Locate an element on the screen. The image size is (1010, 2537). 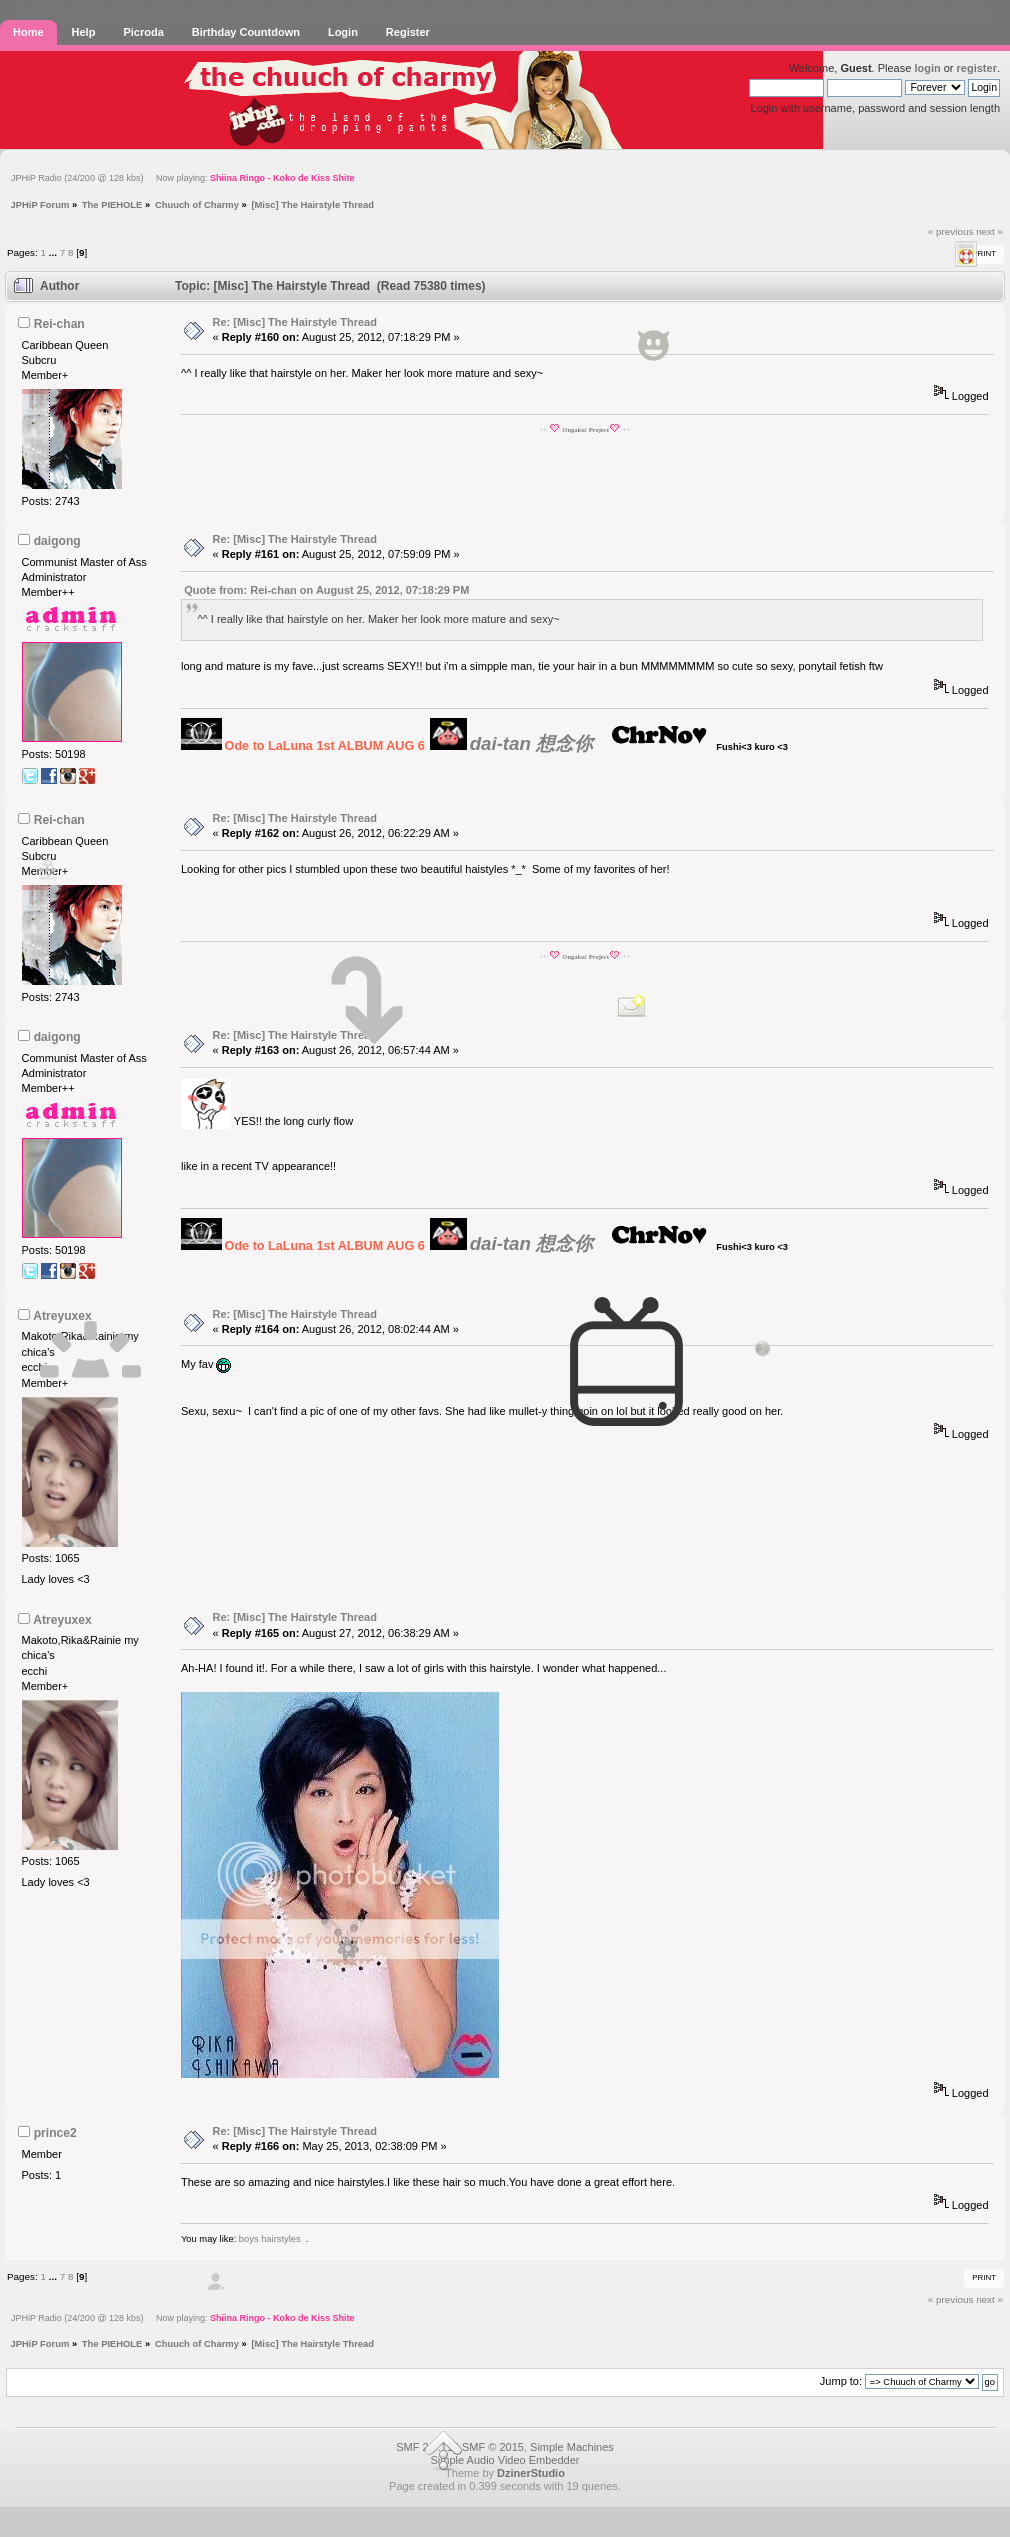
navigate up one level in a directory or list is located at coordinates (443, 2451).